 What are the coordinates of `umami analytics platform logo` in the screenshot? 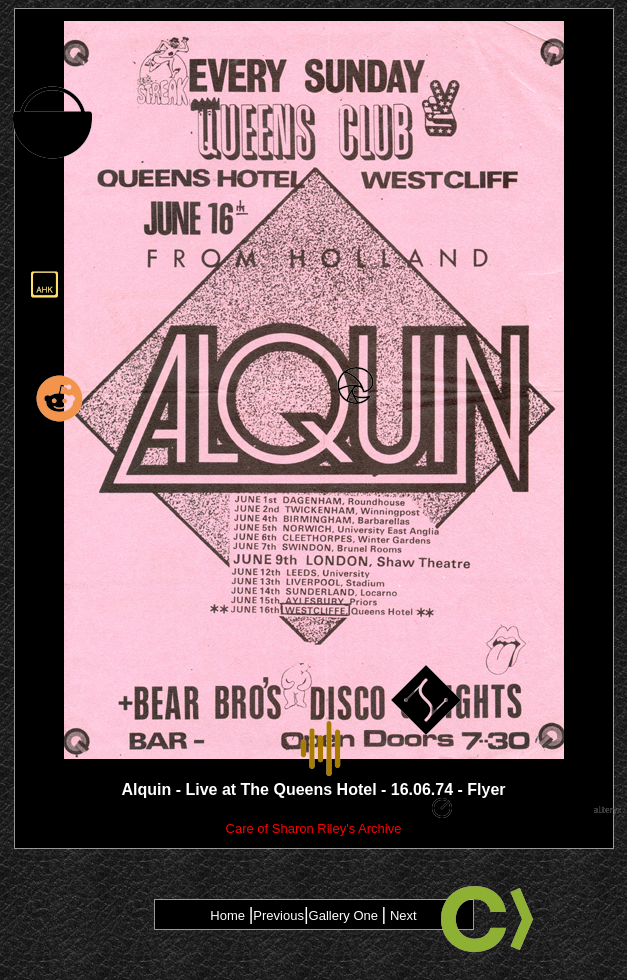 It's located at (52, 122).